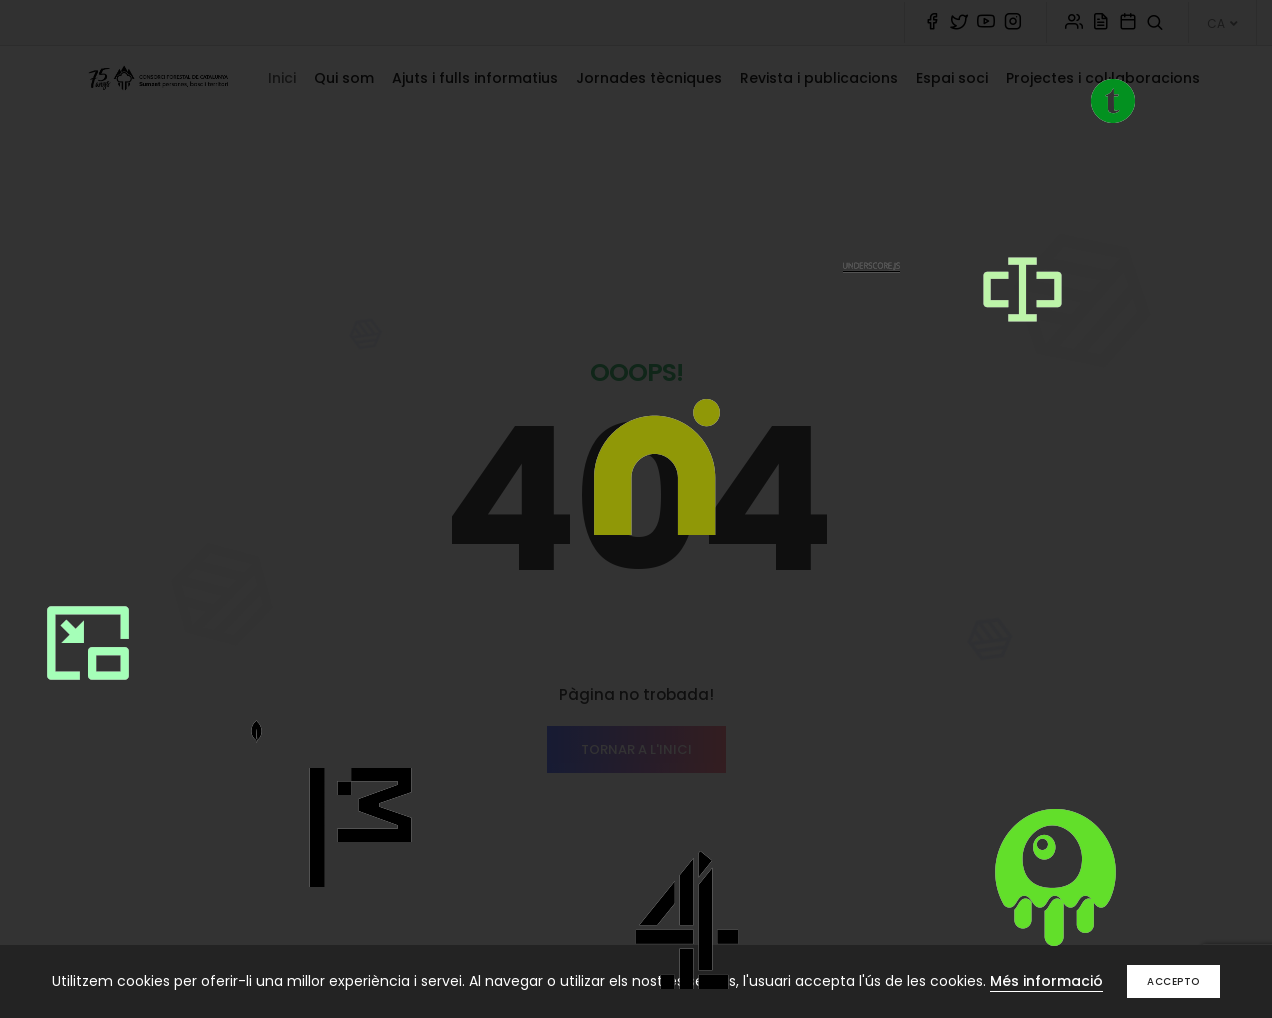 This screenshot has height=1018, width=1272. Describe the element at coordinates (687, 920) in the screenshot. I see `Channel 4 logo` at that location.